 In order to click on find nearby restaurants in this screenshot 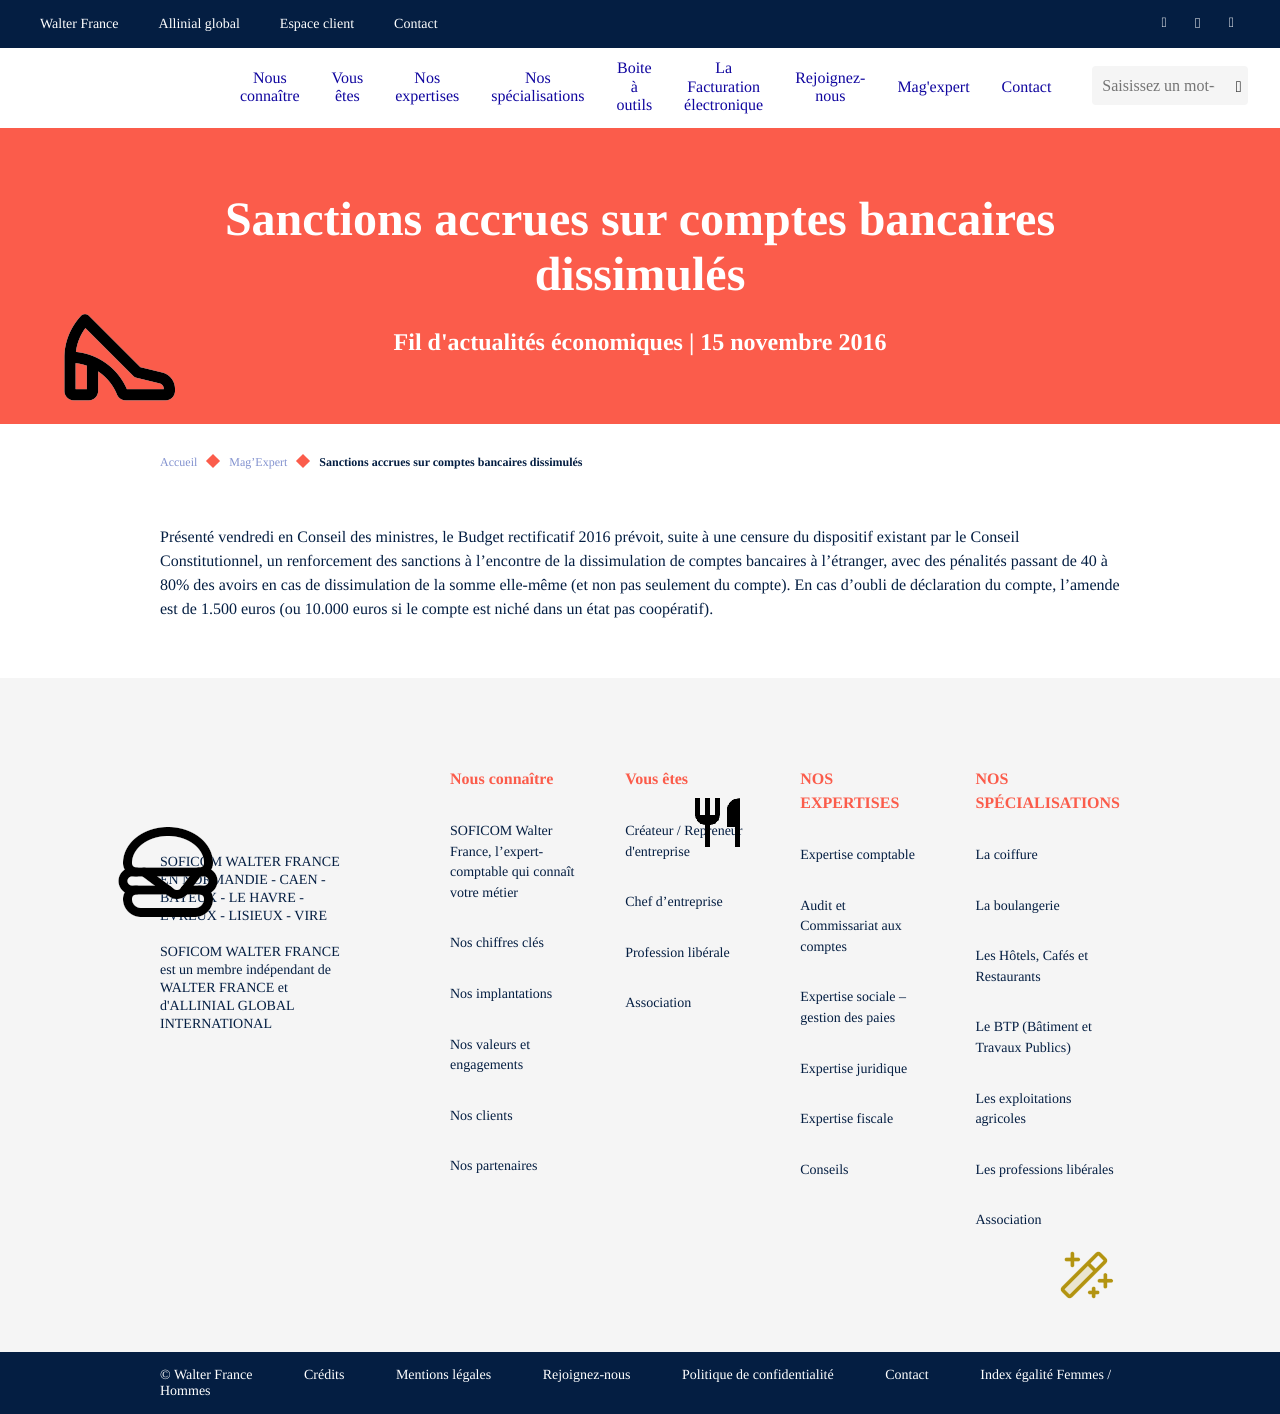, I will do `click(717, 822)`.